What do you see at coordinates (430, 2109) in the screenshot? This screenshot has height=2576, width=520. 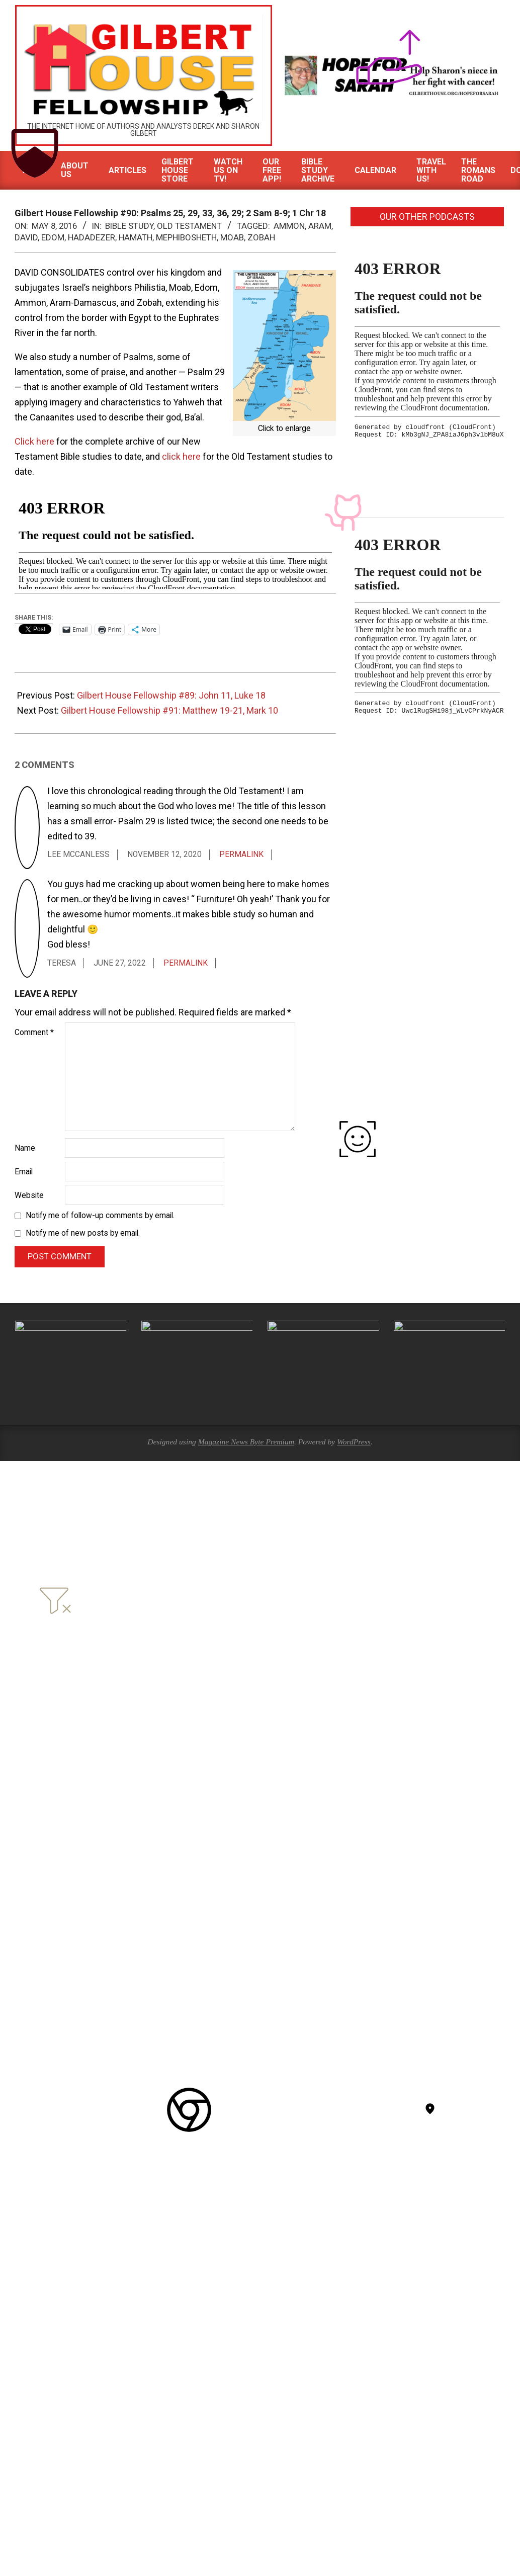 I see `view location on map` at bounding box center [430, 2109].